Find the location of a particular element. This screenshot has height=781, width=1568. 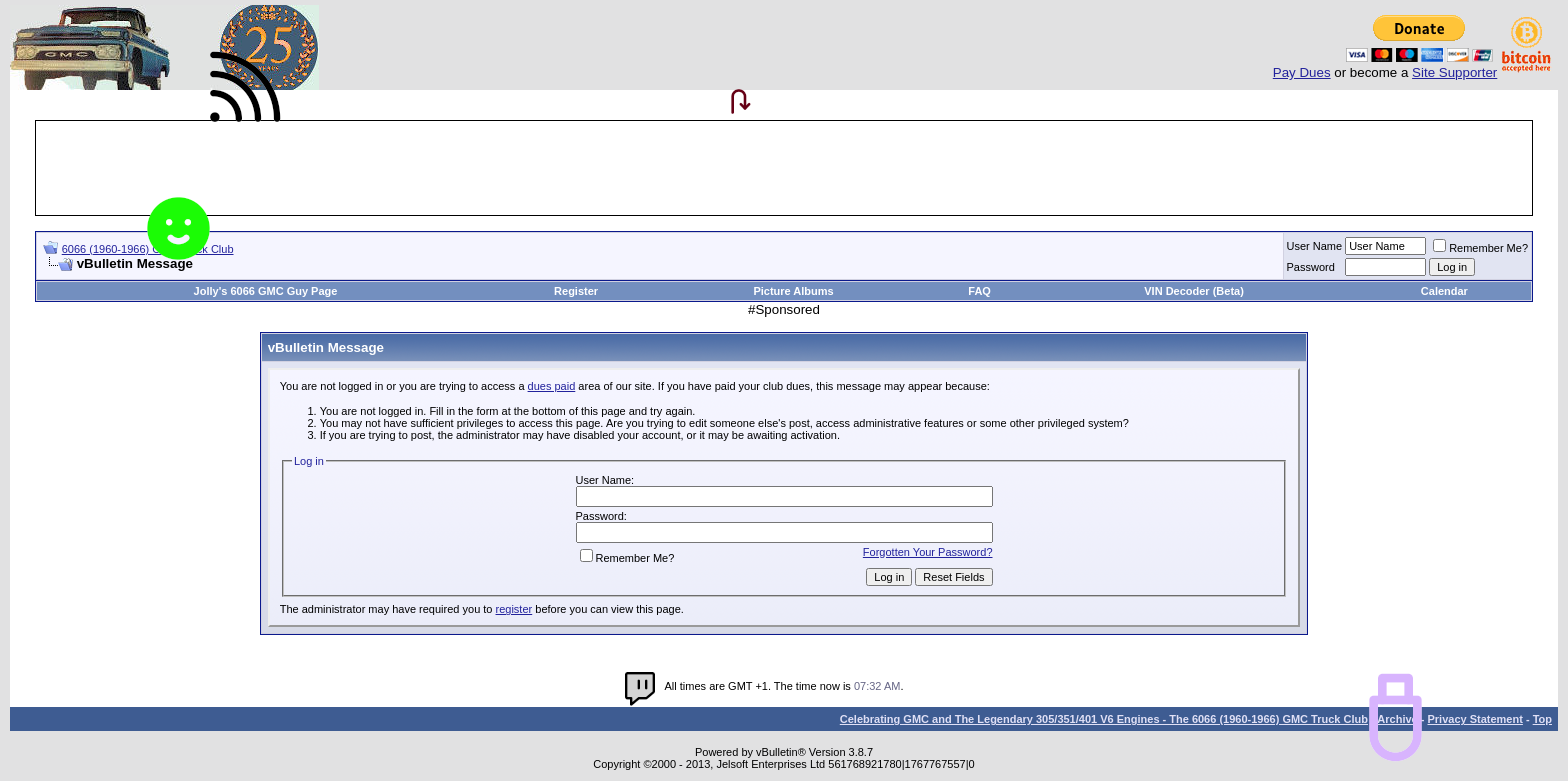

subscribe to RSS feed is located at coordinates (242, 90).